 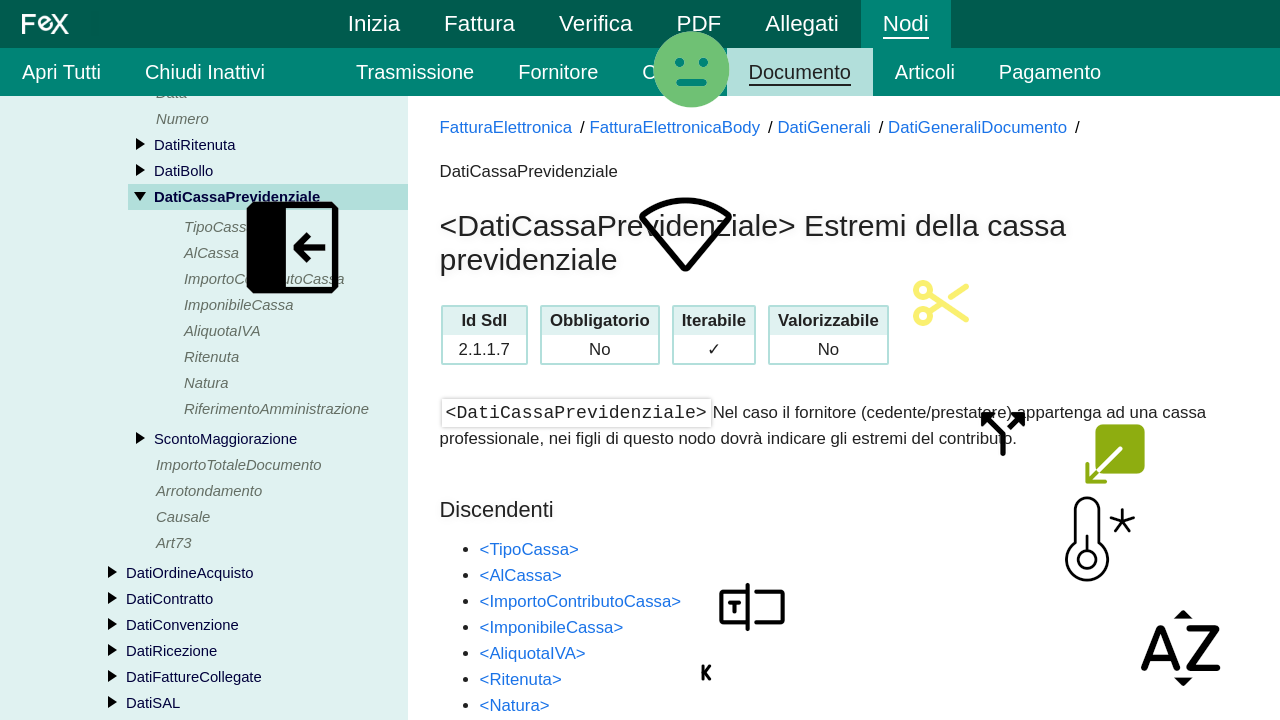 I want to click on split or fork a call to multiple recipients, so click(x=1003, y=434).